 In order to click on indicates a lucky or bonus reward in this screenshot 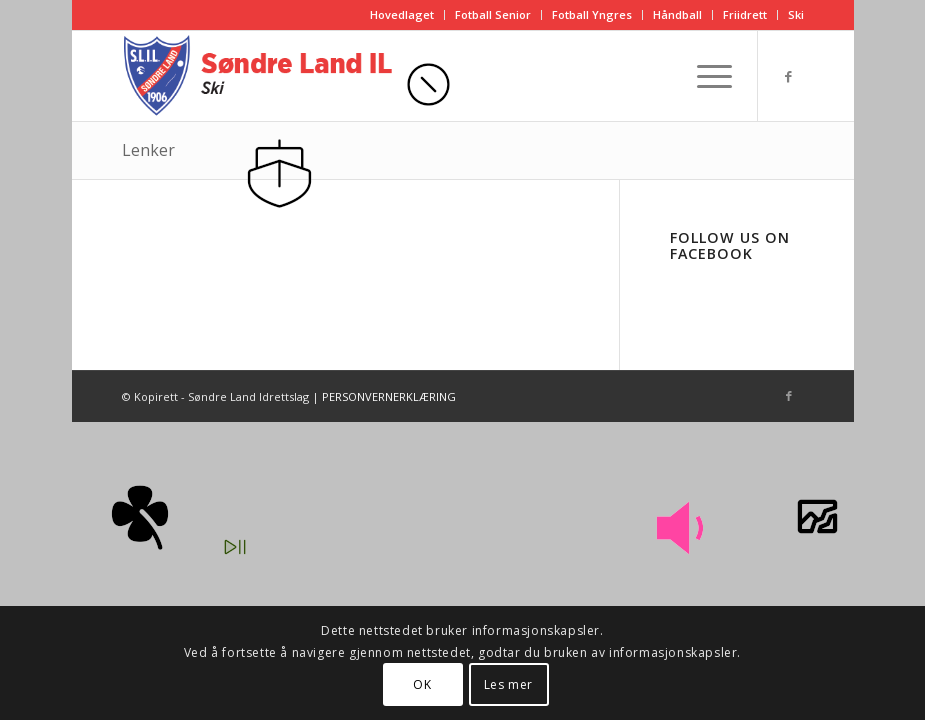, I will do `click(140, 516)`.